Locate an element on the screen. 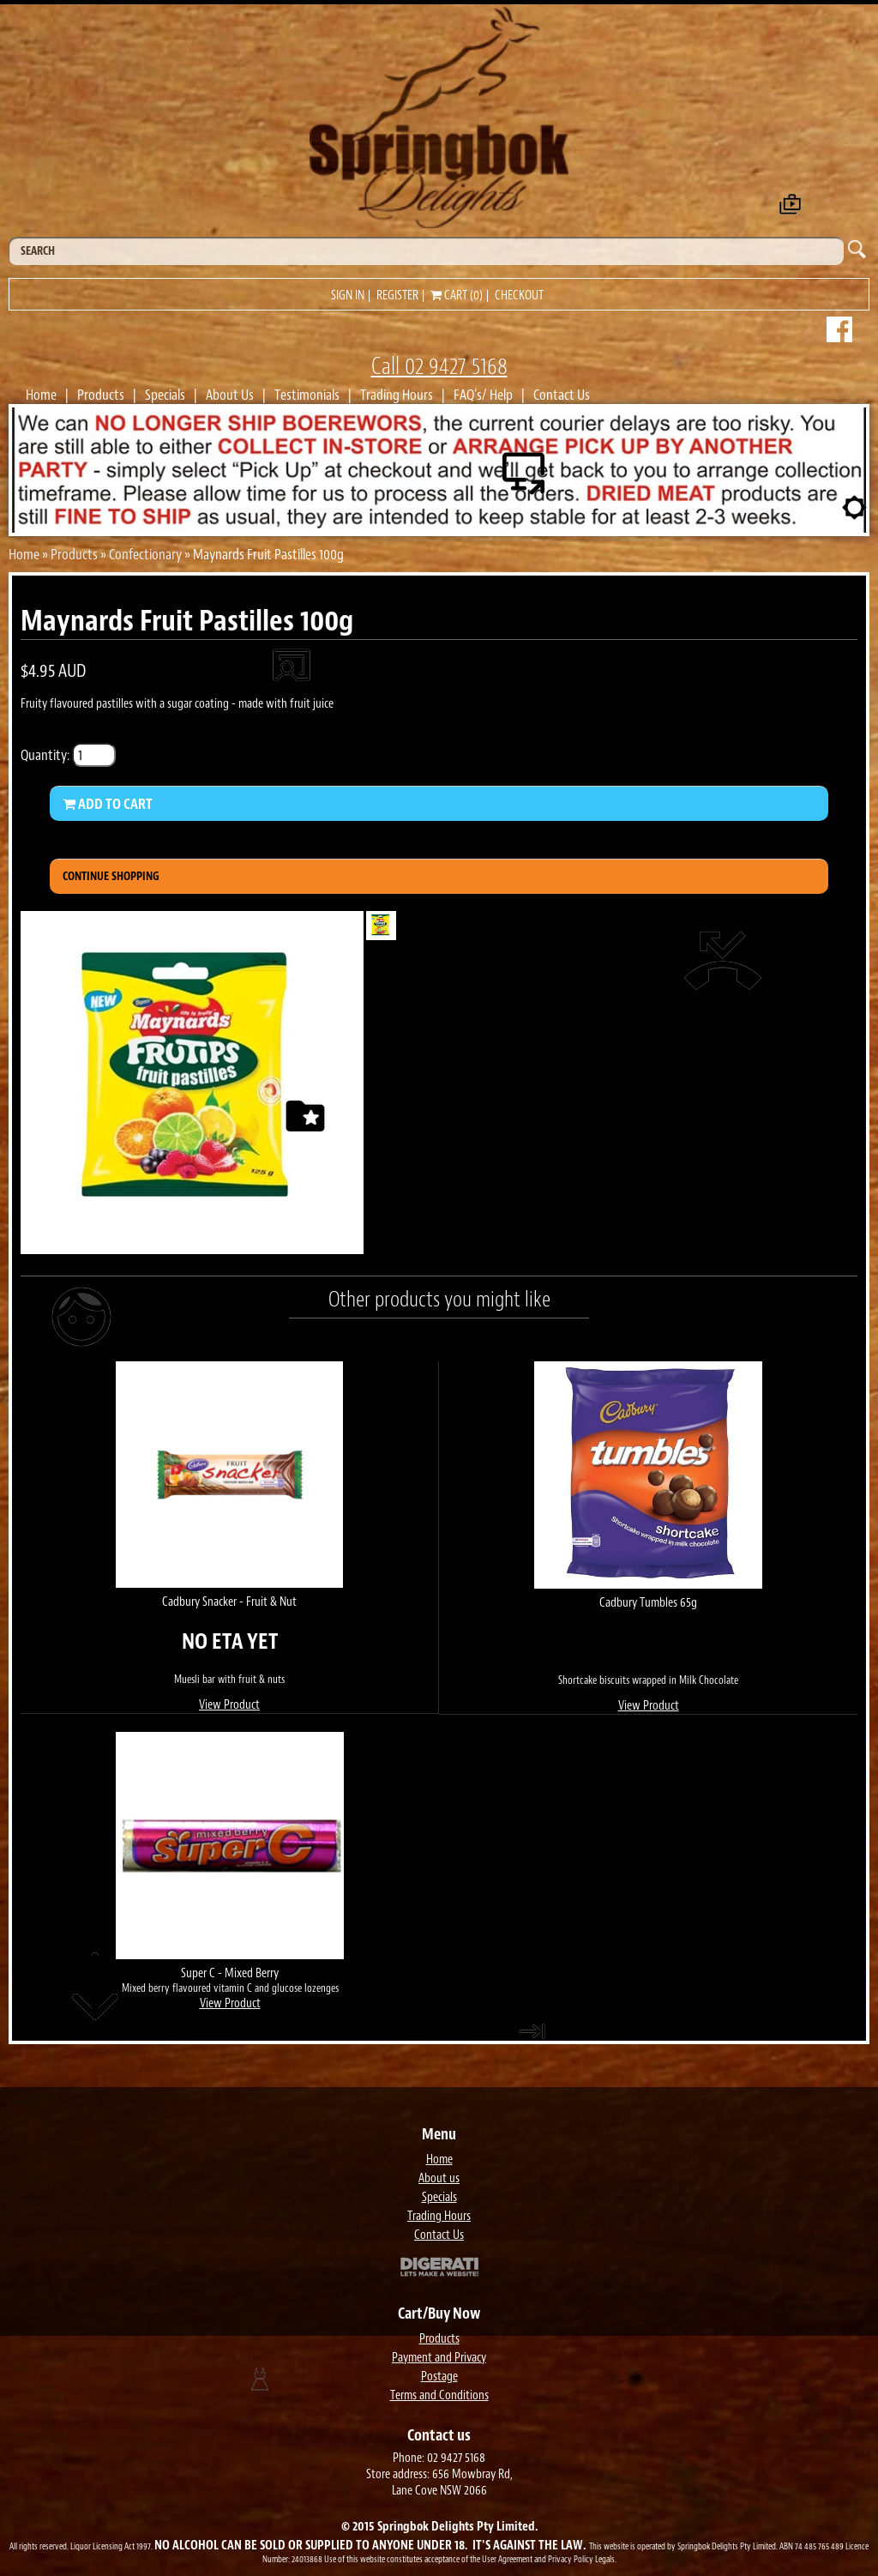 The height and width of the screenshot is (2576, 878). indicates a missed phone call is located at coordinates (723, 961).